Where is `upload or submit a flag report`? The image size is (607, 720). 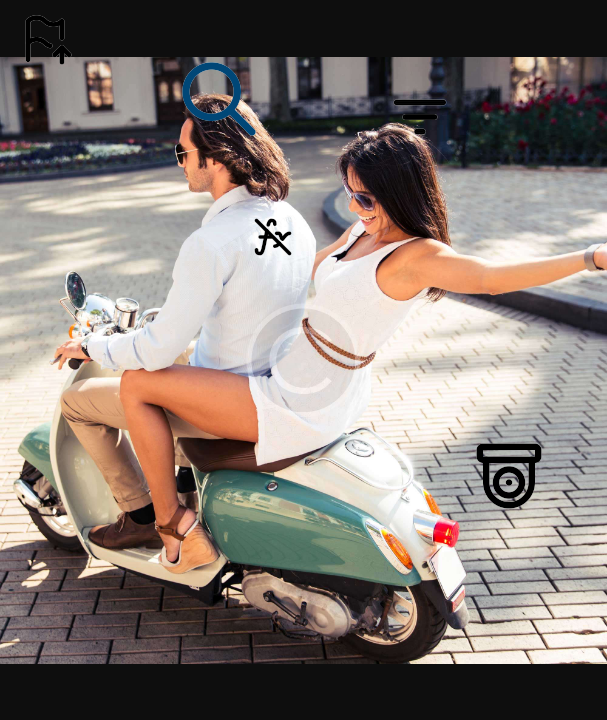
upload or submit a flag report is located at coordinates (45, 38).